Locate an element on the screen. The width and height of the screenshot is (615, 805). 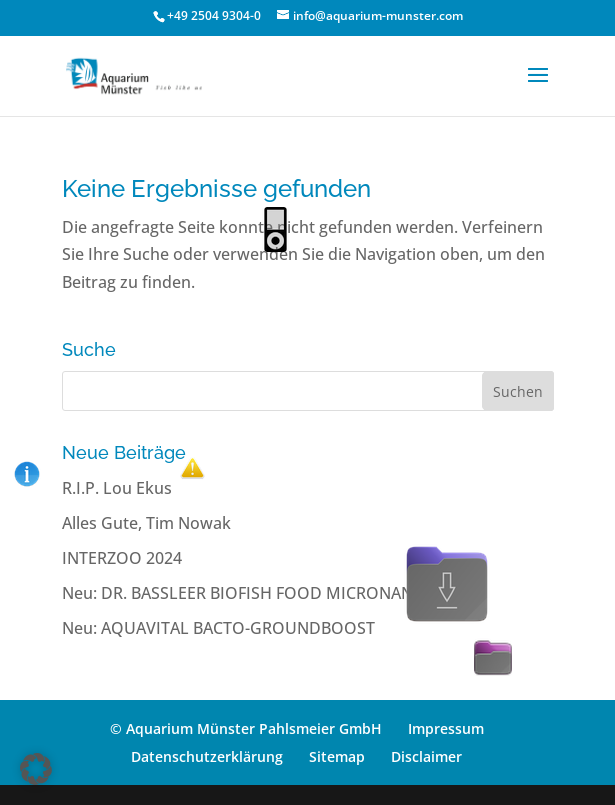
iPod Nano device in sidebar is located at coordinates (275, 229).